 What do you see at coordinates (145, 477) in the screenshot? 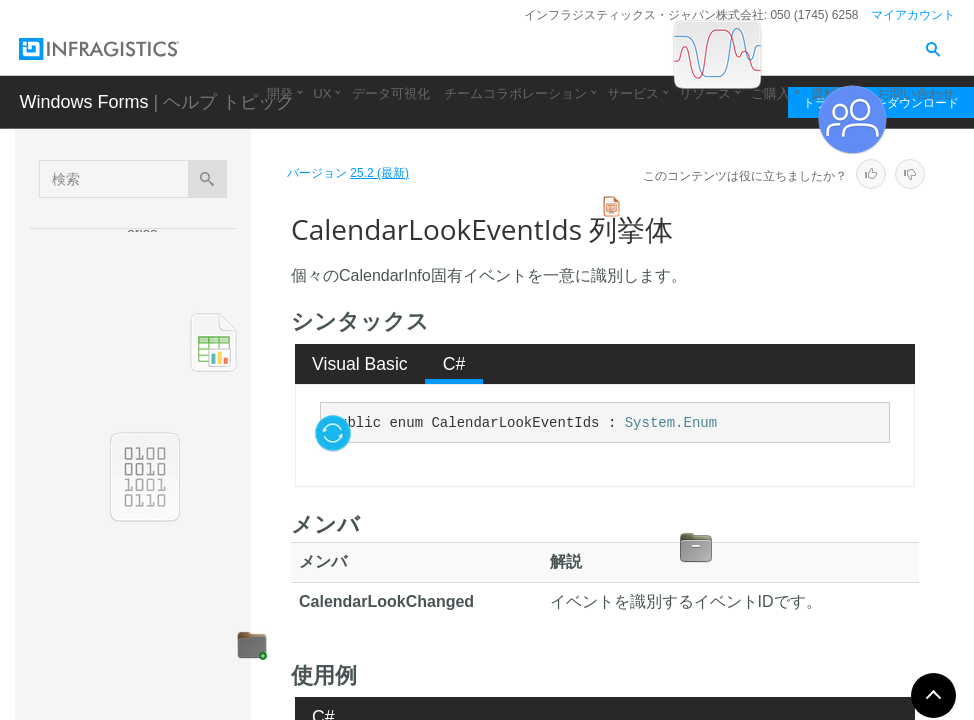
I see `indicates a binary or raw data file` at bounding box center [145, 477].